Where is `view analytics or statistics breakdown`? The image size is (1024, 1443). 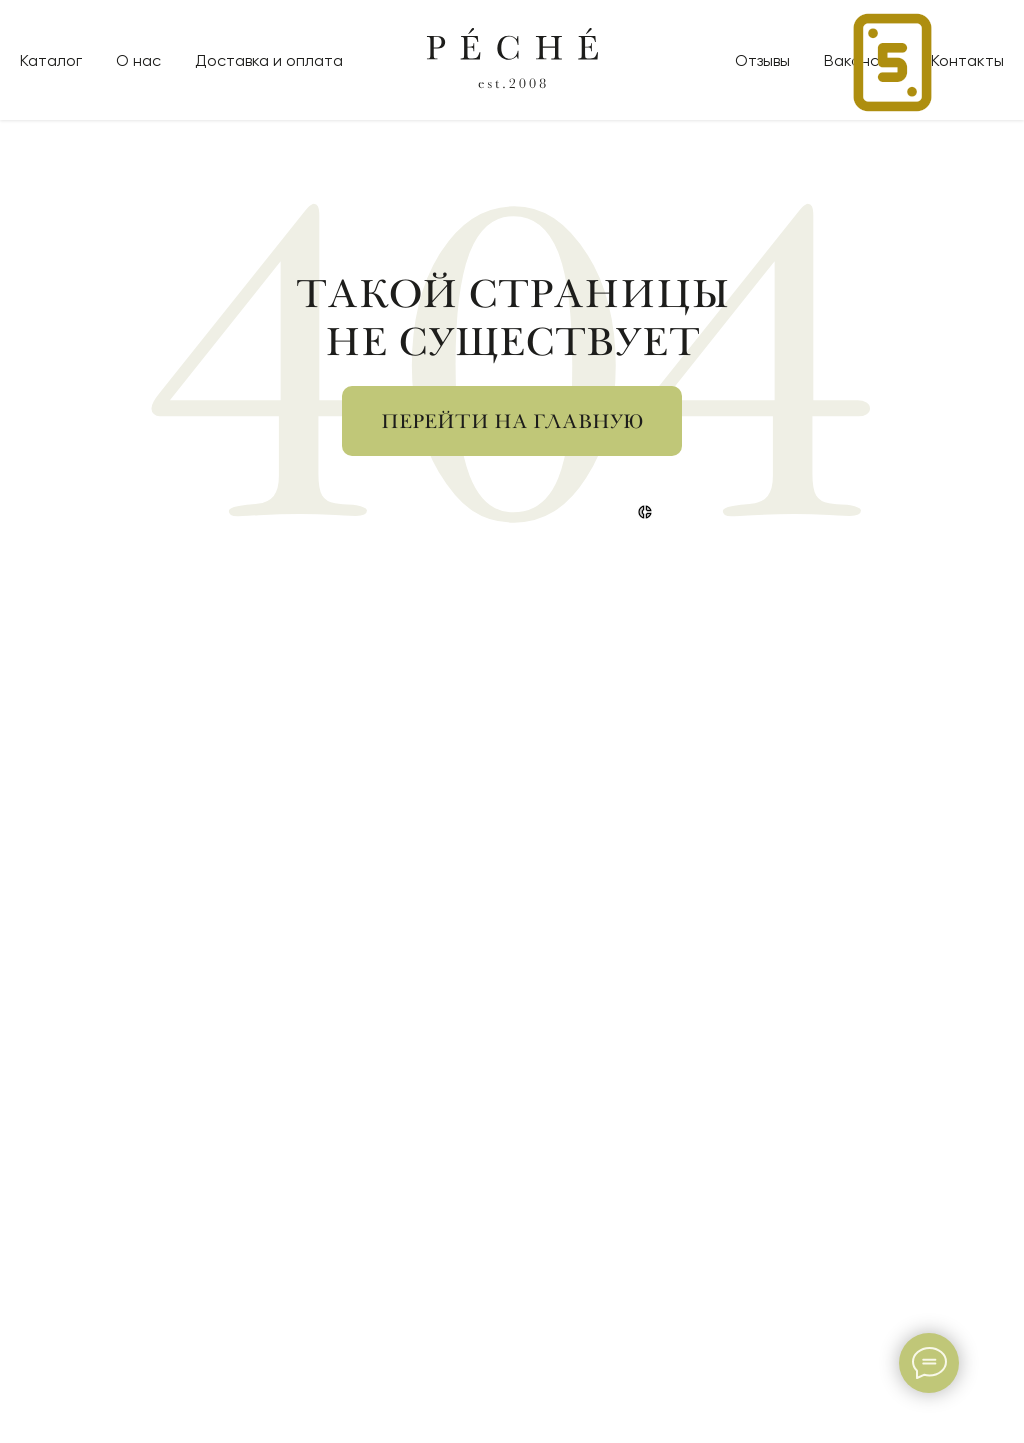
view analytics or statistics breakdown is located at coordinates (645, 512).